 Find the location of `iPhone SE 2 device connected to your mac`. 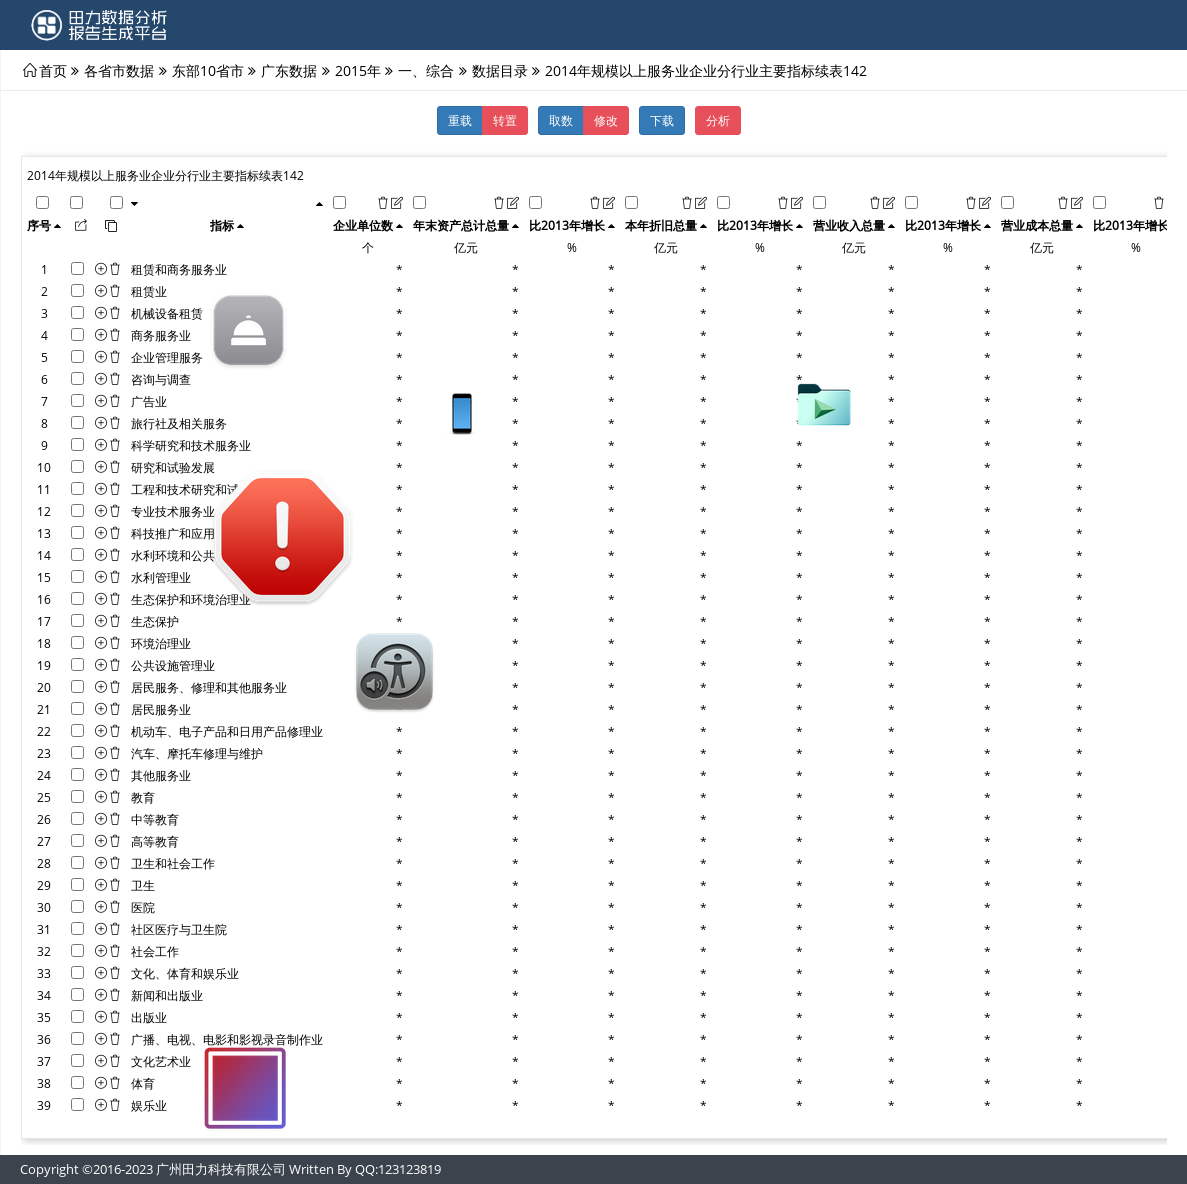

iPhone SE 2 device connected to your mac is located at coordinates (462, 414).